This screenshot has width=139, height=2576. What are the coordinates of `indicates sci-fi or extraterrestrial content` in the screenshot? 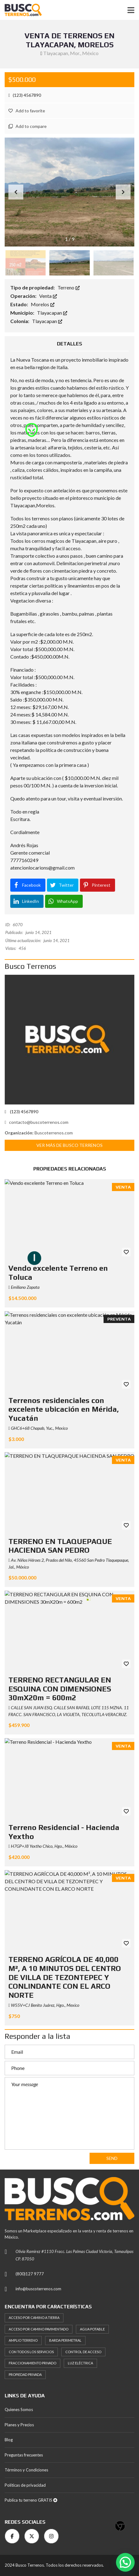 It's located at (31, 430).